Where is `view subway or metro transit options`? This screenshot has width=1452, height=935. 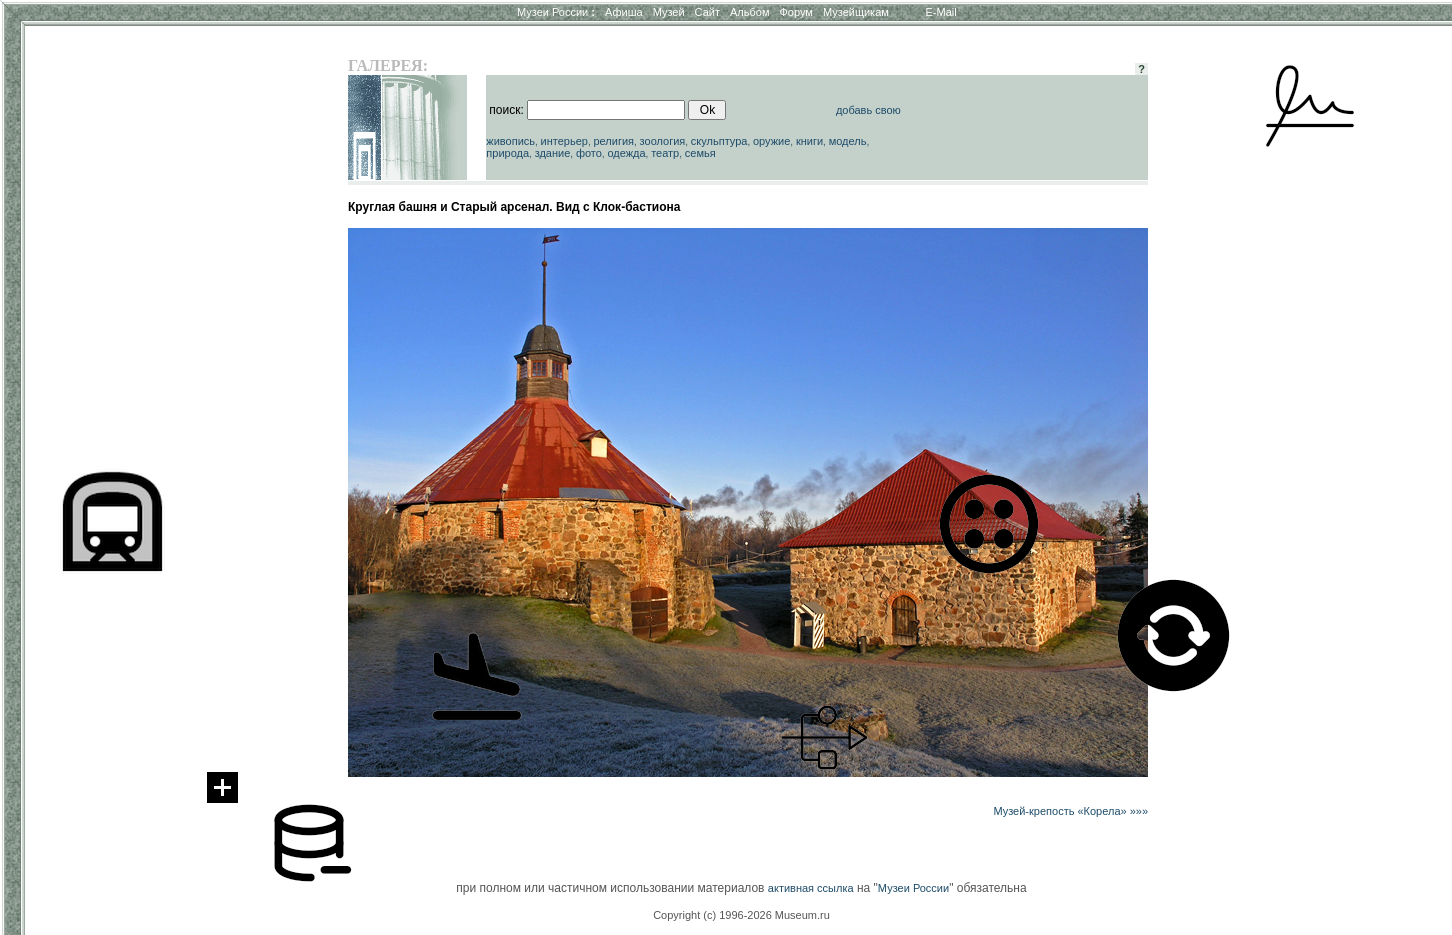 view subway or metro transit options is located at coordinates (112, 521).